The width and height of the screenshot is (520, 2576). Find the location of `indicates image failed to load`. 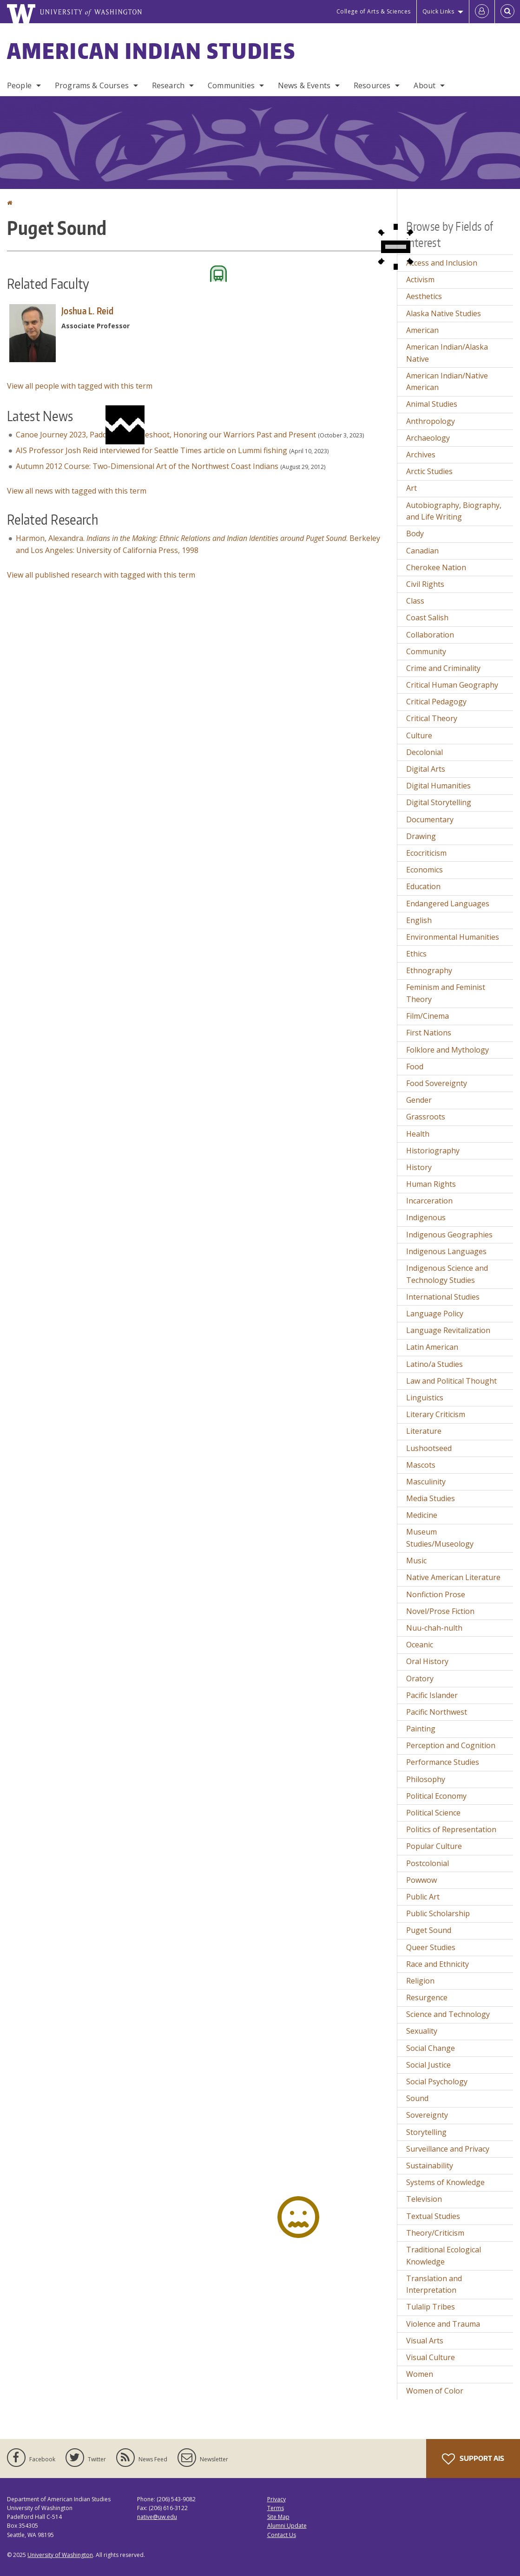

indicates image failed to load is located at coordinates (125, 425).